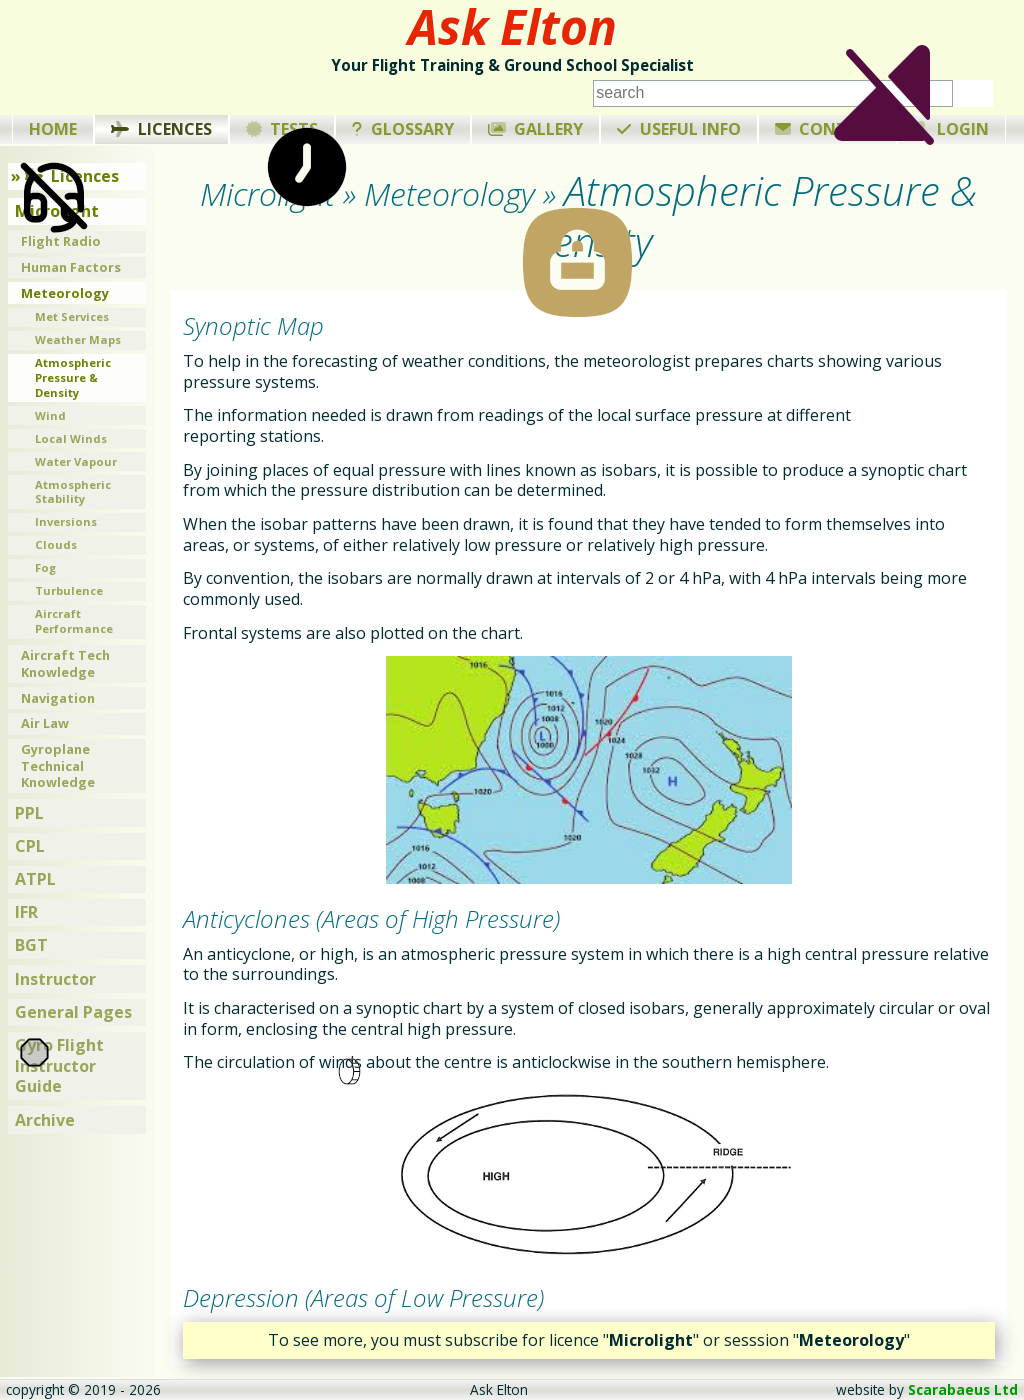  I want to click on no cellular signal available, so click(890, 97).